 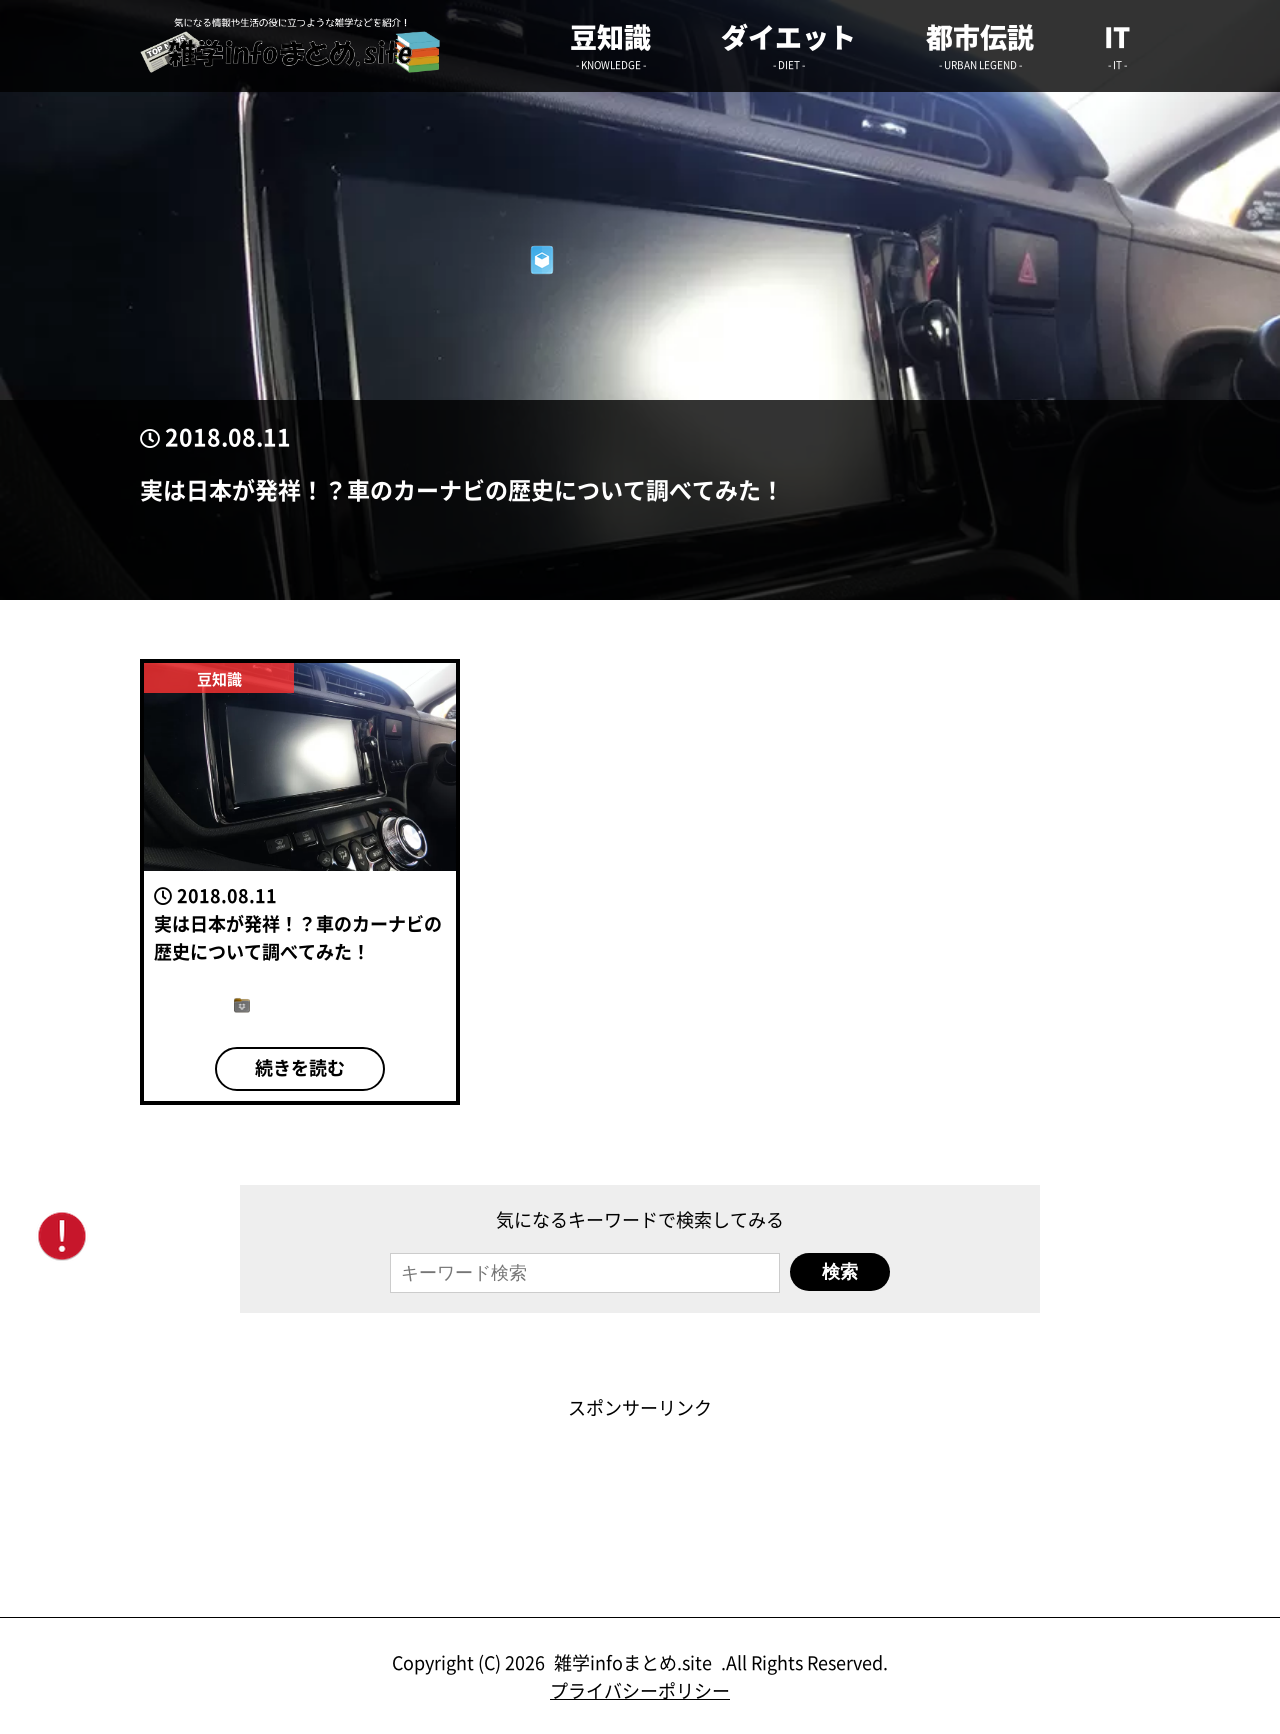 What do you see at coordinates (542, 260) in the screenshot?
I see `a flatpak application package file` at bounding box center [542, 260].